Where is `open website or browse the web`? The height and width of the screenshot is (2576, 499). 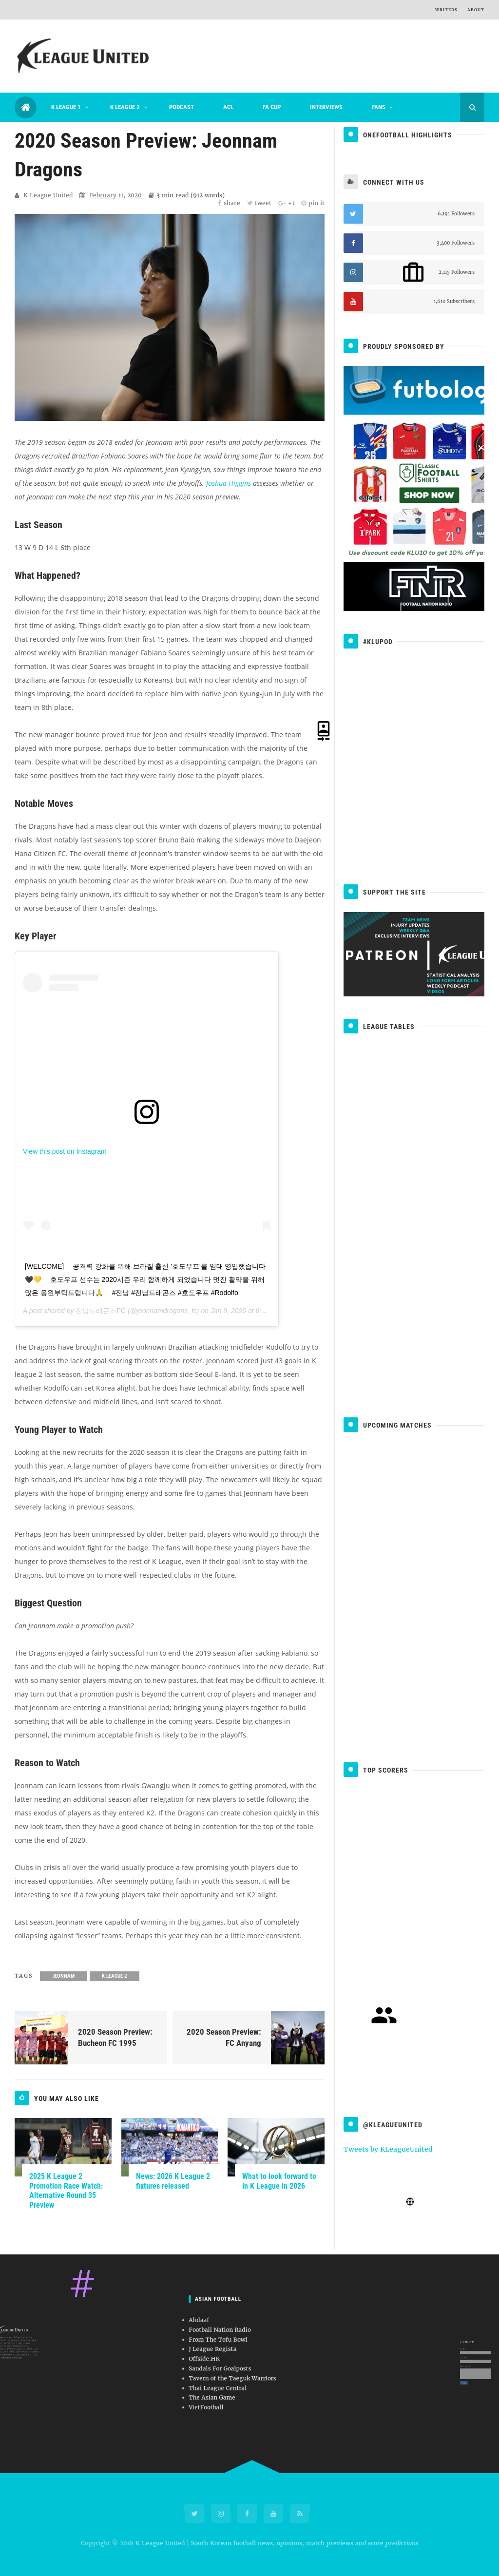 open website or browse the web is located at coordinates (410, 2201).